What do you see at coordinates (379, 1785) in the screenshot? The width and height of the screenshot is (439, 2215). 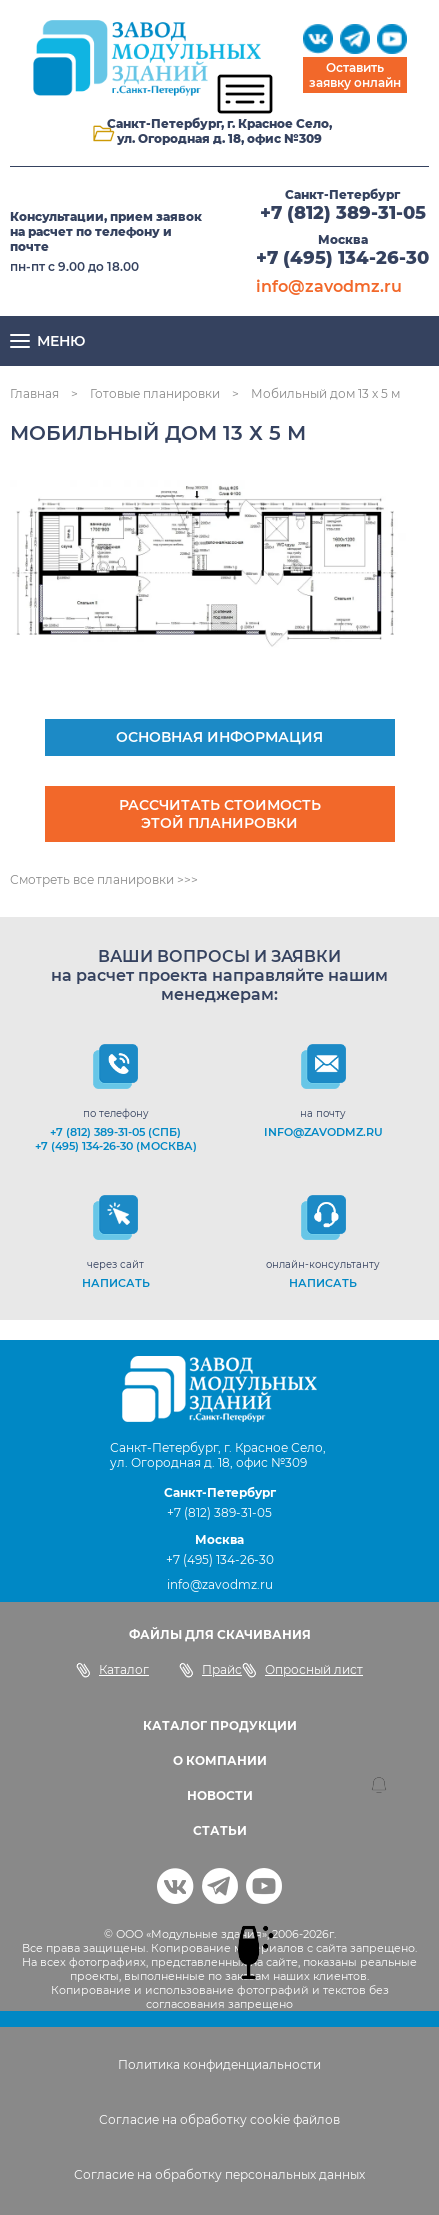 I see `view notifications` at bounding box center [379, 1785].